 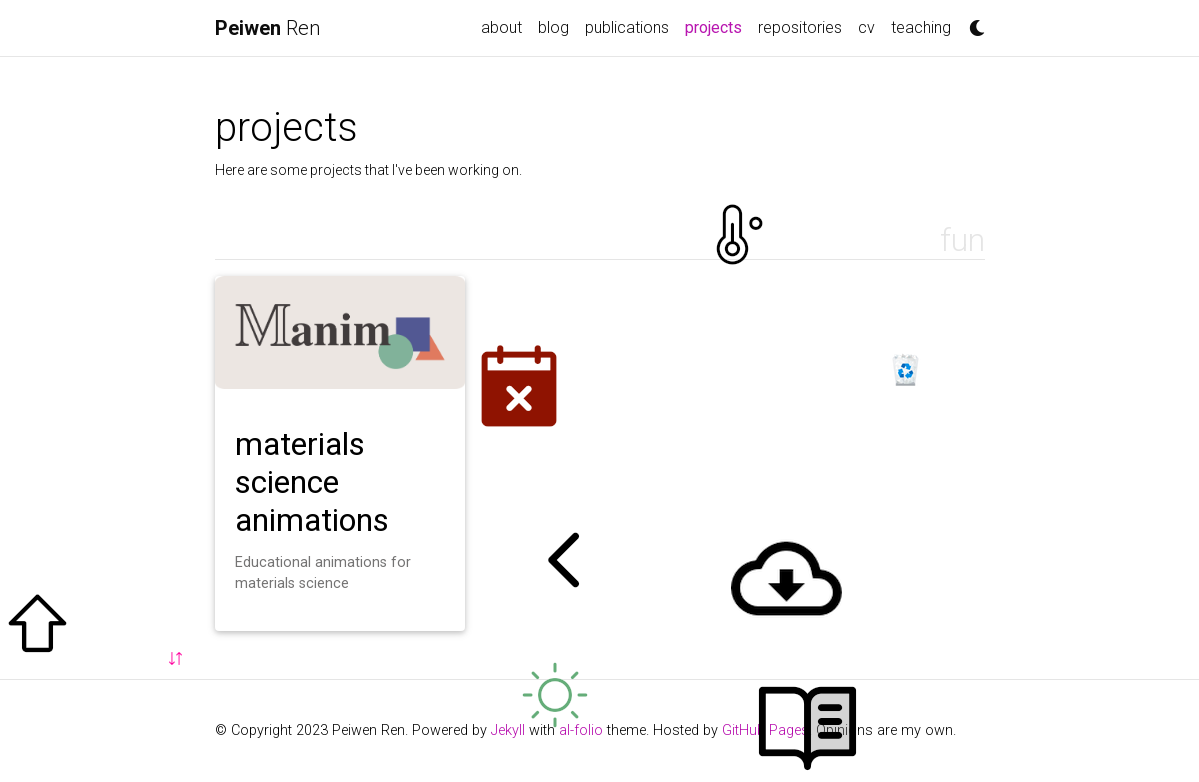 What do you see at coordinates (905, 370) in the screenshot?
I see `open the recycle bin to view deleted files` at bounding box center [905, 370].